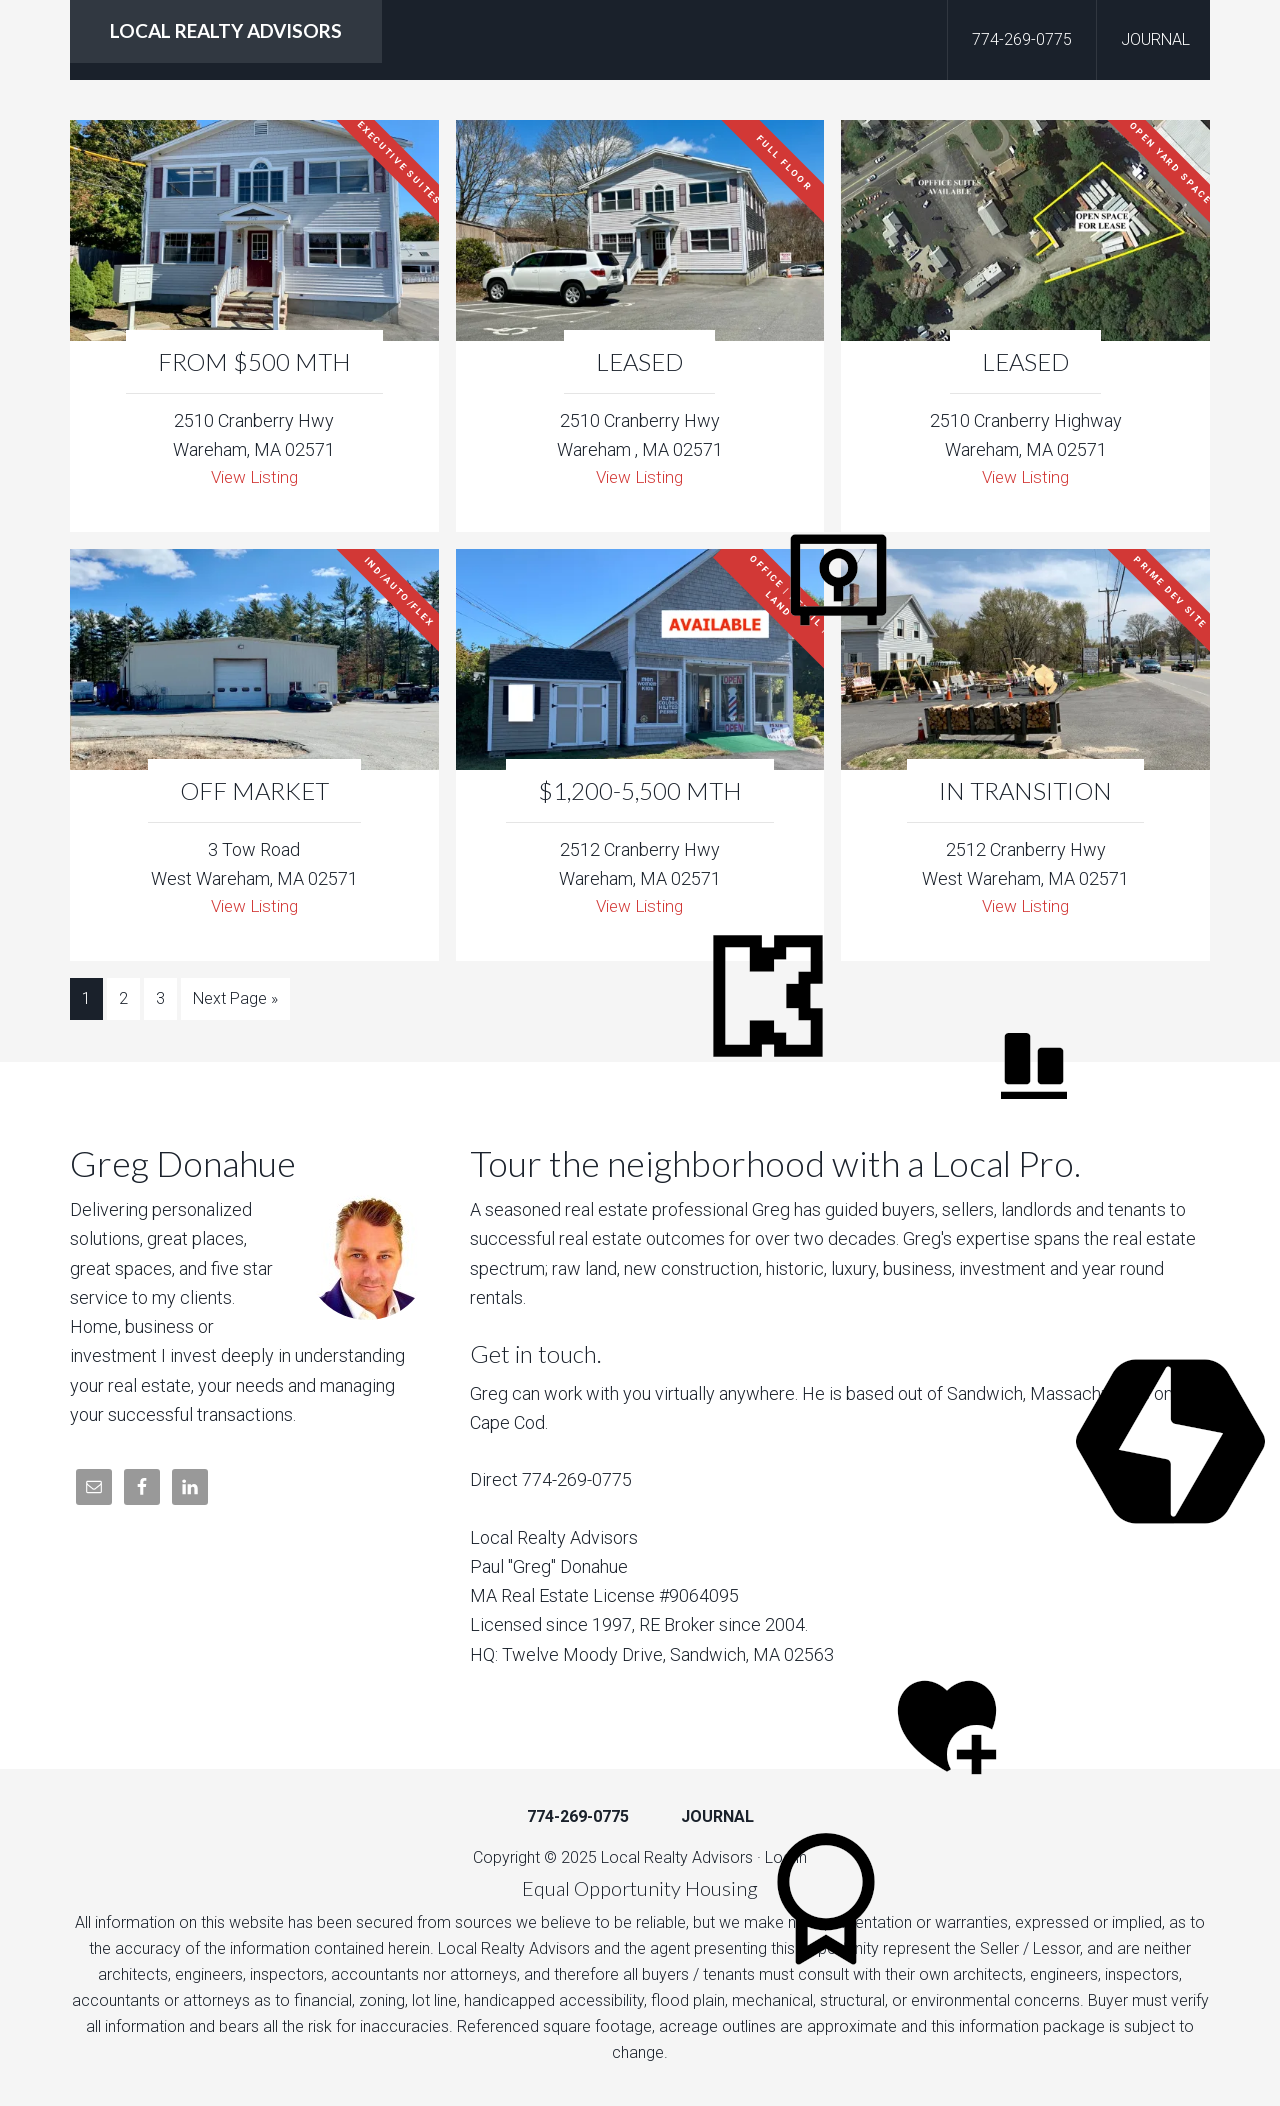  What do you see at coordinates (1034, 1066) in the screenshot?
I see `align items to the bottom edge` at bounding box center [1034, 1066].